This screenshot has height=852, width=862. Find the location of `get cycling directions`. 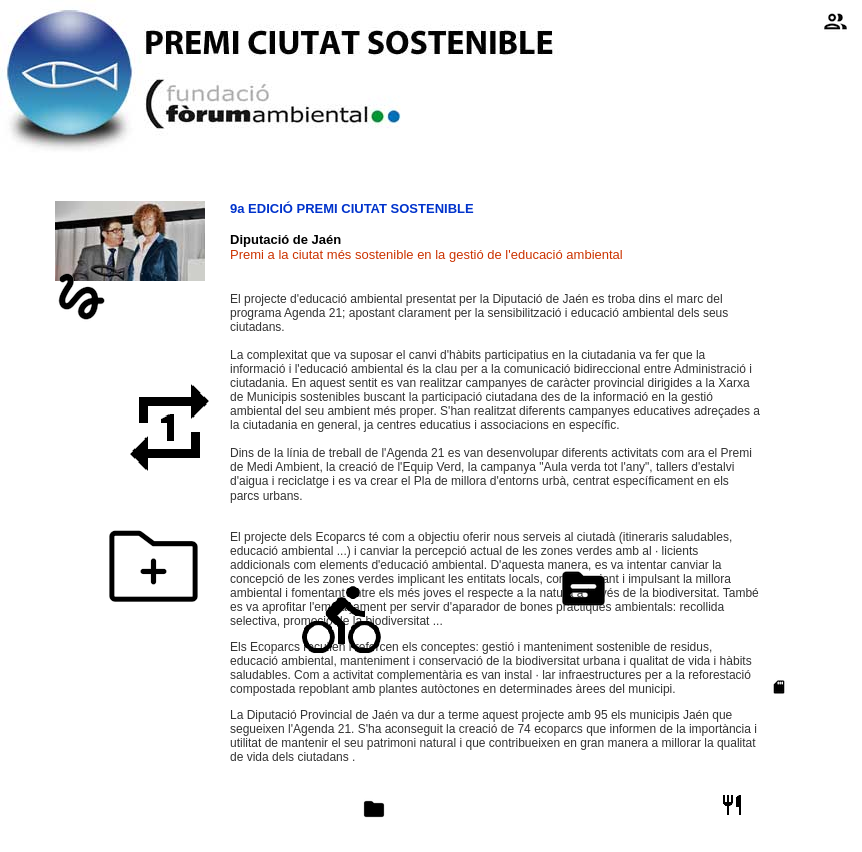

get cycling directions is located at coordinates (341, 620).